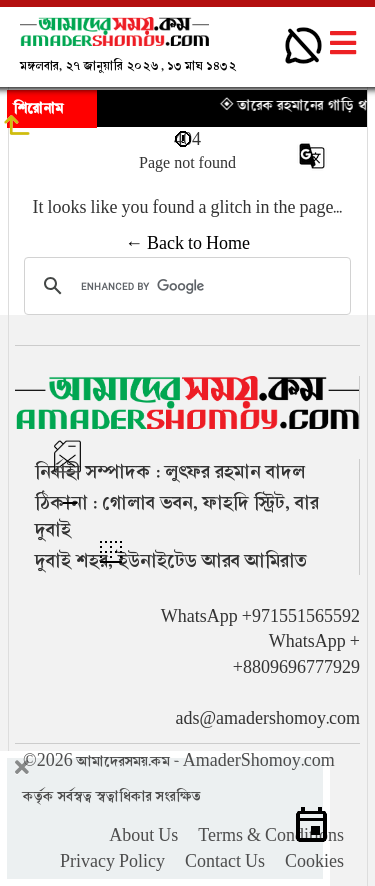 Image resolution: width=375 pixels, height=886 pixels. Describe the element at coordinates (183, 139) in the screenshot. I see `indicates an email error or delivery failure` at that location.